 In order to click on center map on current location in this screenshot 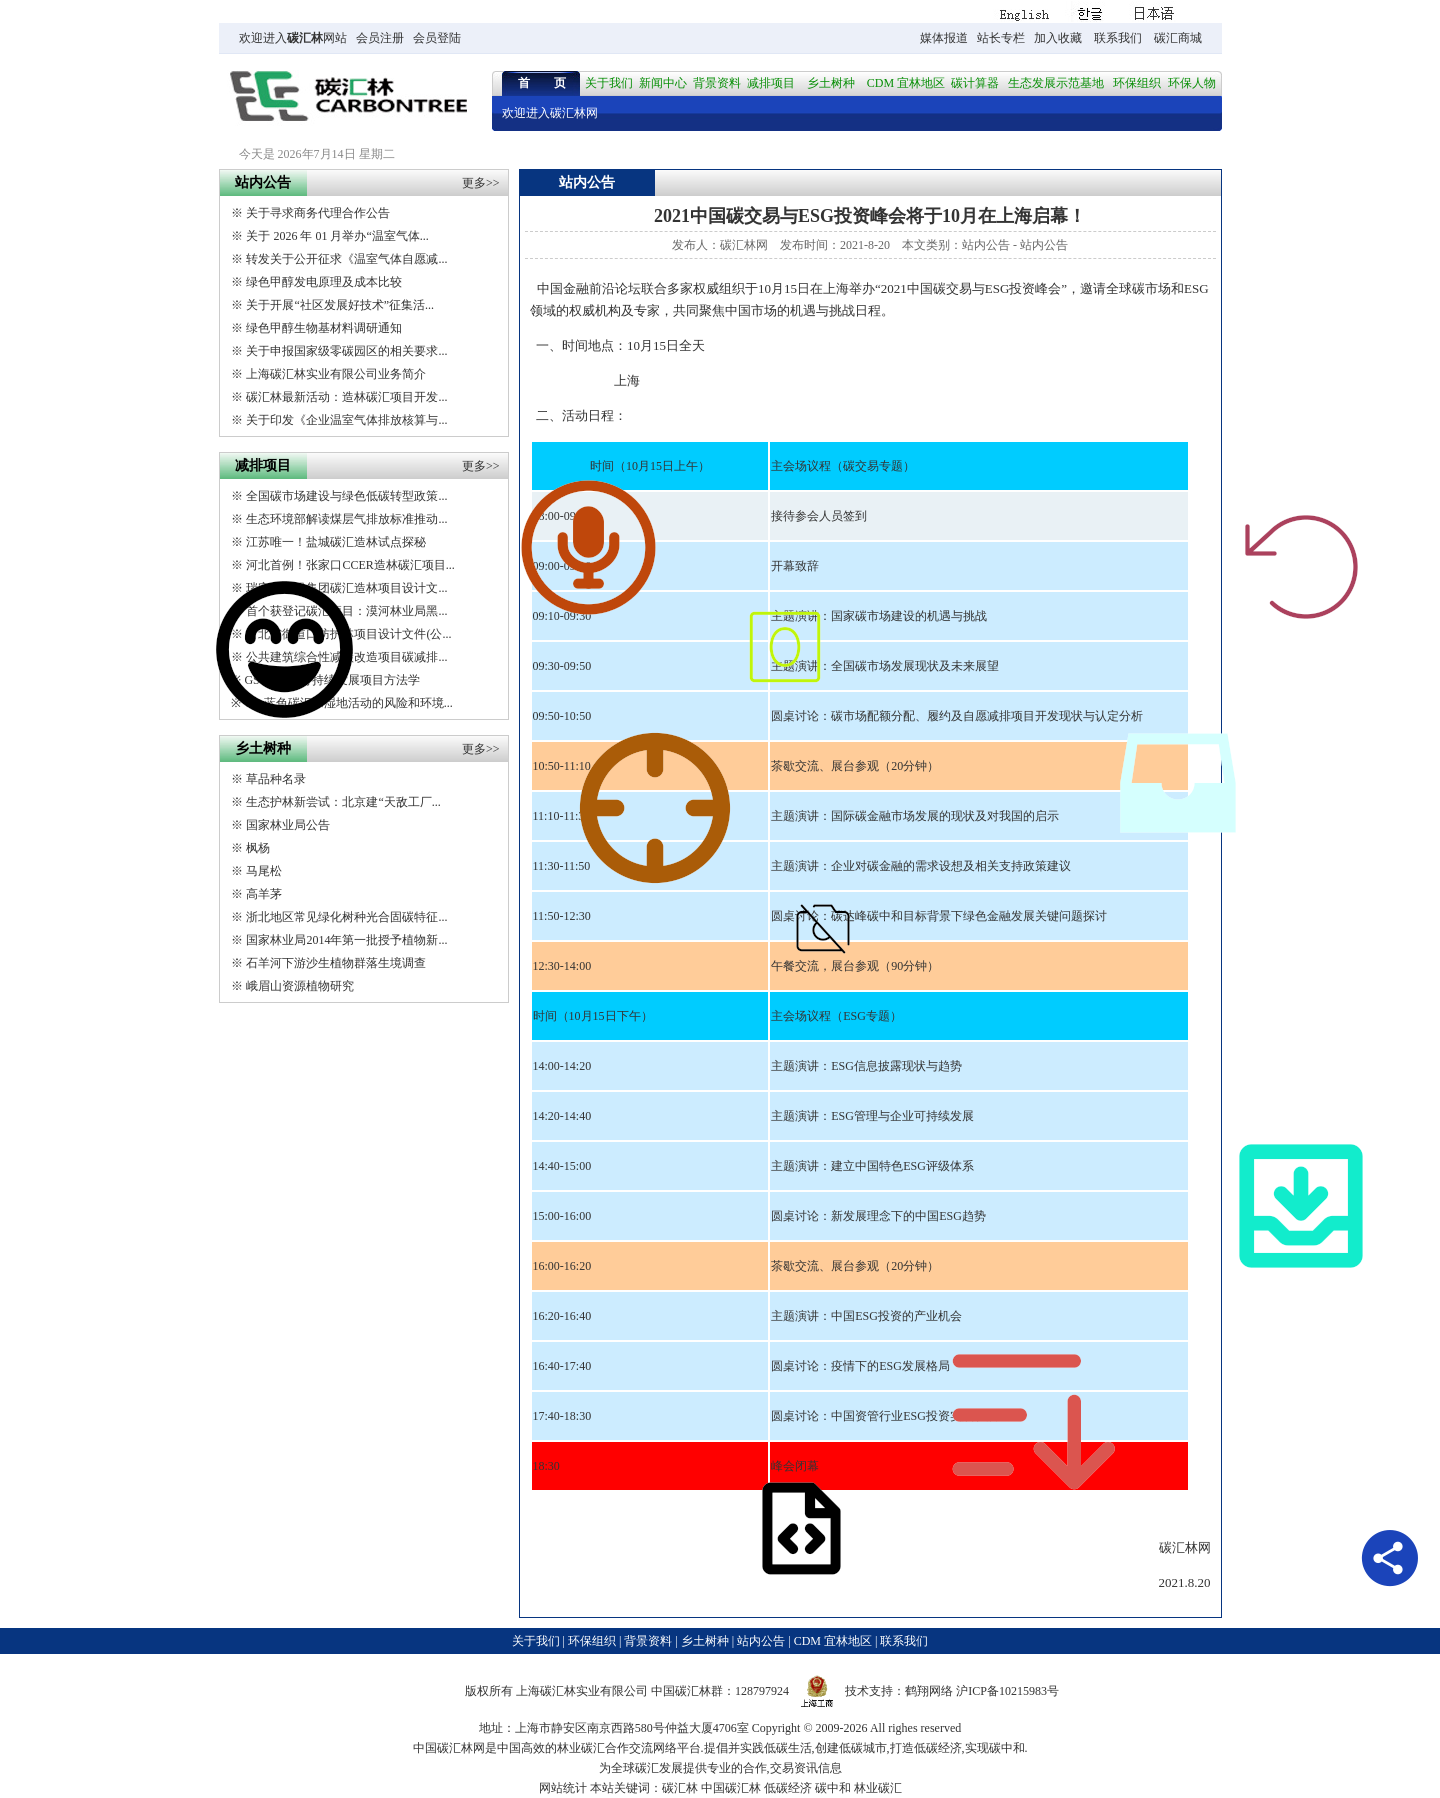, I will do `click(655, 808)`.